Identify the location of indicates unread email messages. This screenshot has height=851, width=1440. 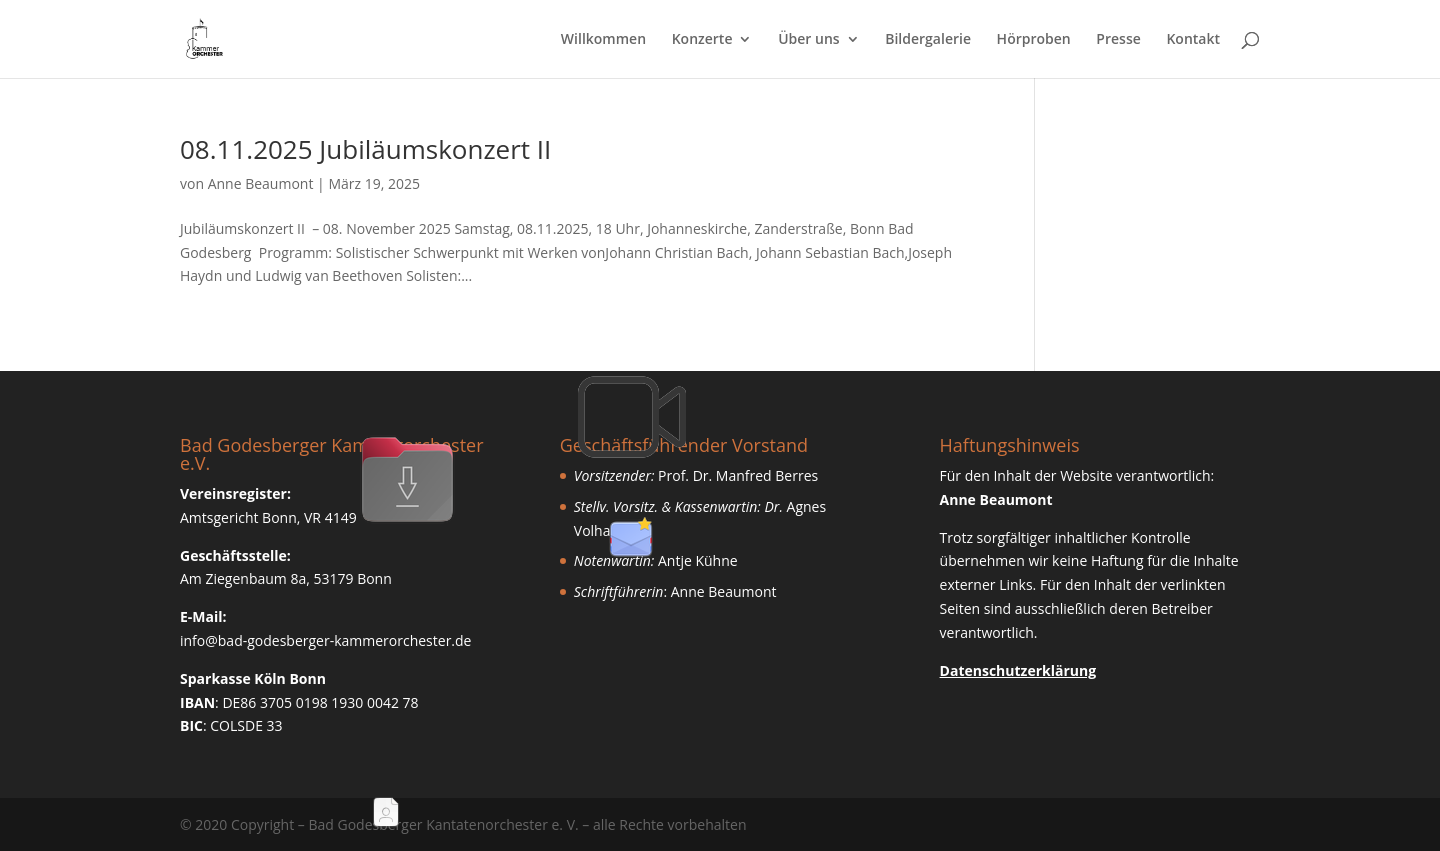
(631, 539).